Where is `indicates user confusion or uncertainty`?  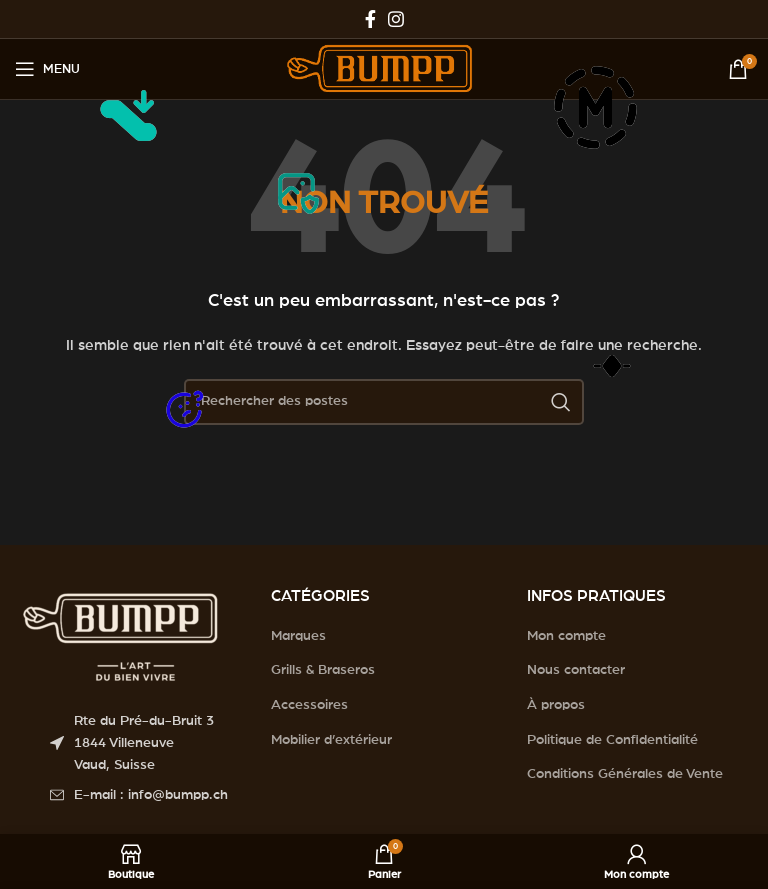 indicates user confusion or uncertainty is located at coordinates (184, 410).